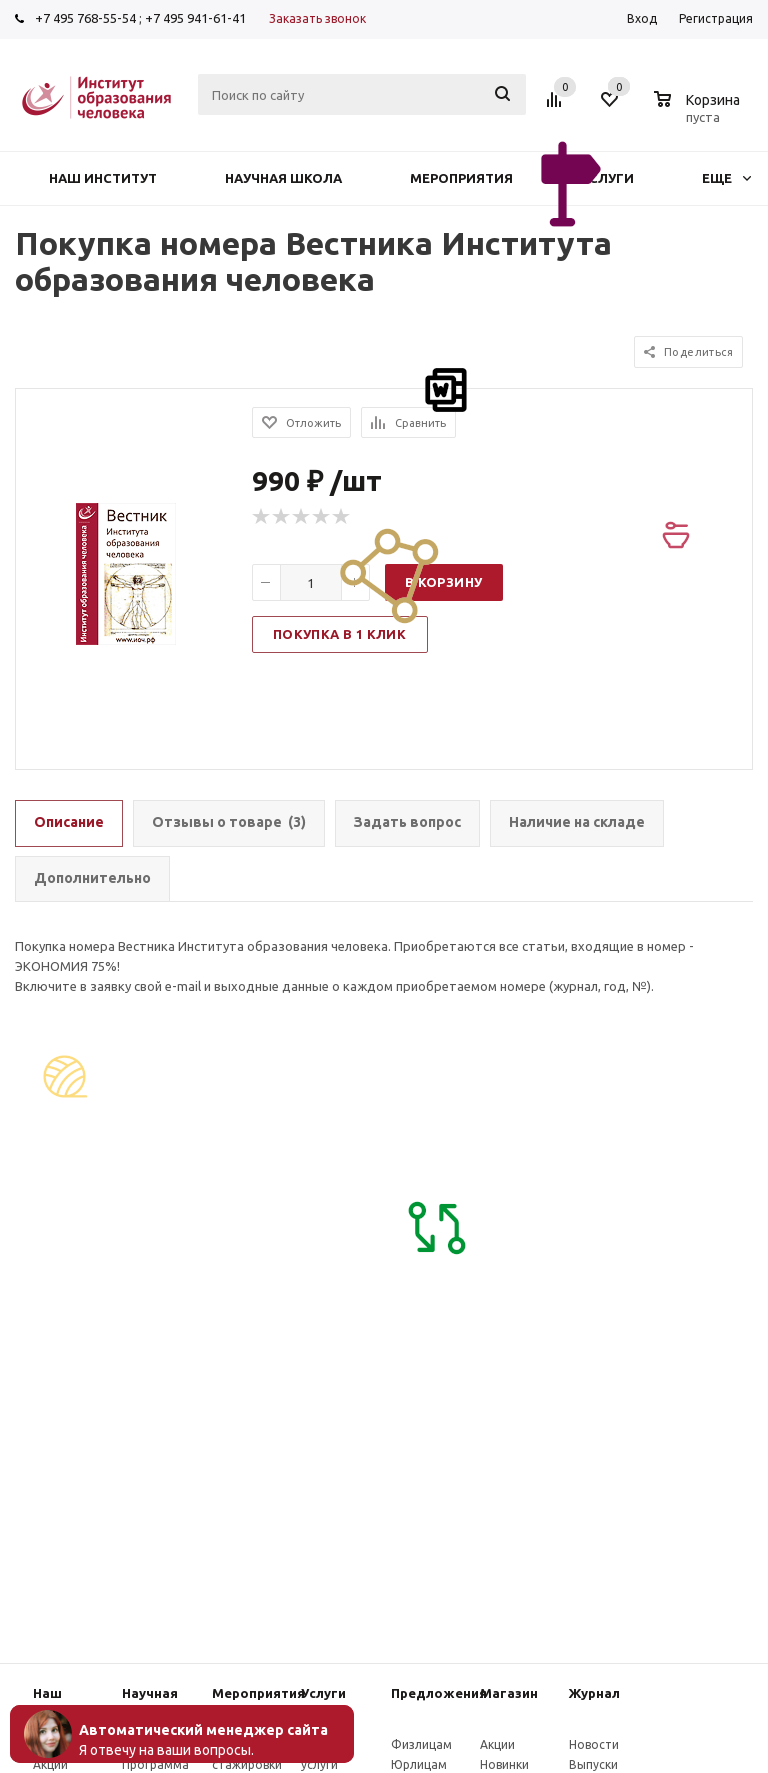 The width and height of the screenshot is (768, 1773). I want to click on access knitting or crochet projects, so click(64, 1076).